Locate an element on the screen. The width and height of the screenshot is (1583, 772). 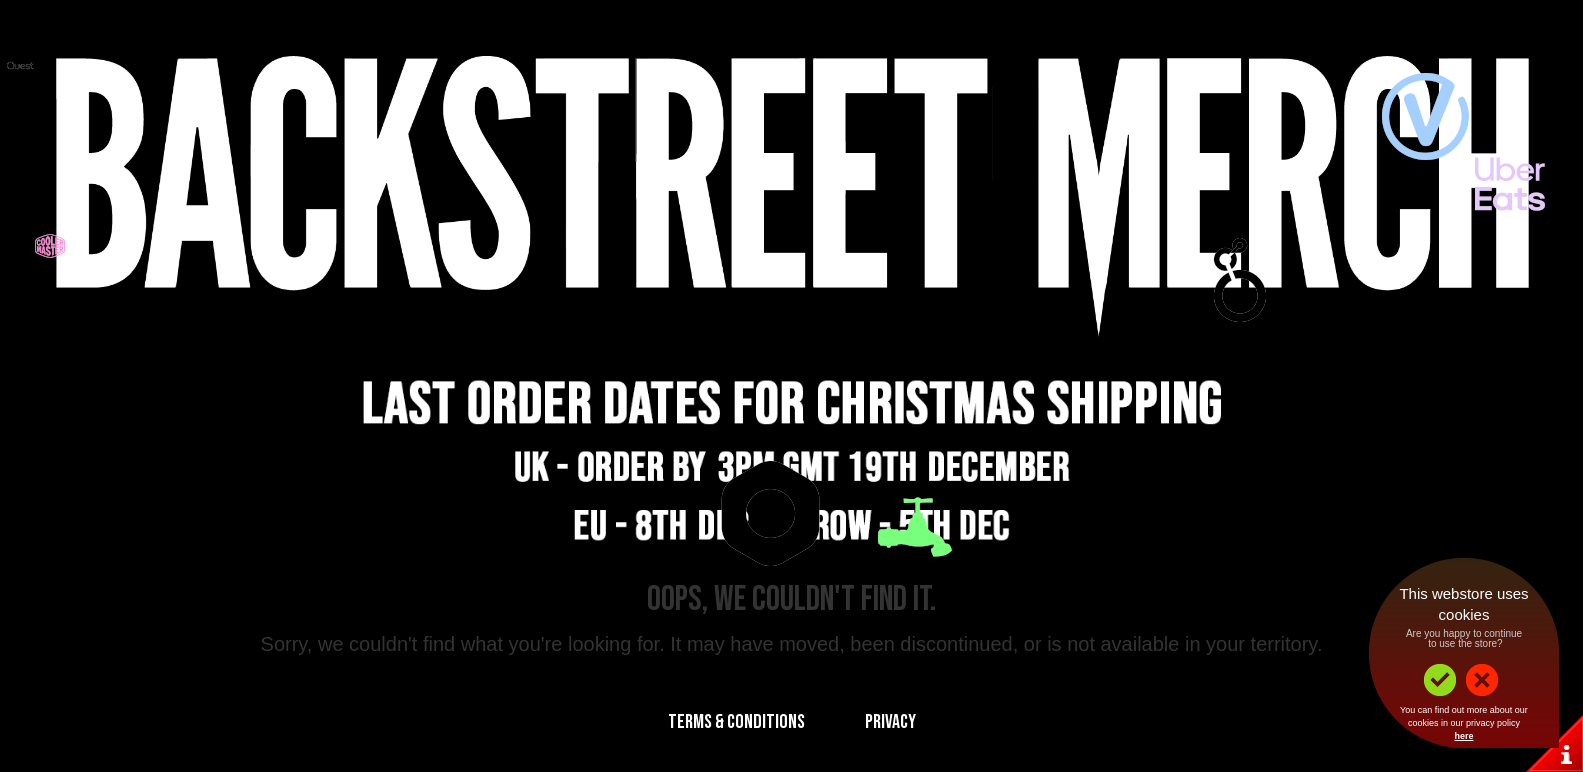
open medusa commerce dashboard is located at coordinates (770, 513).